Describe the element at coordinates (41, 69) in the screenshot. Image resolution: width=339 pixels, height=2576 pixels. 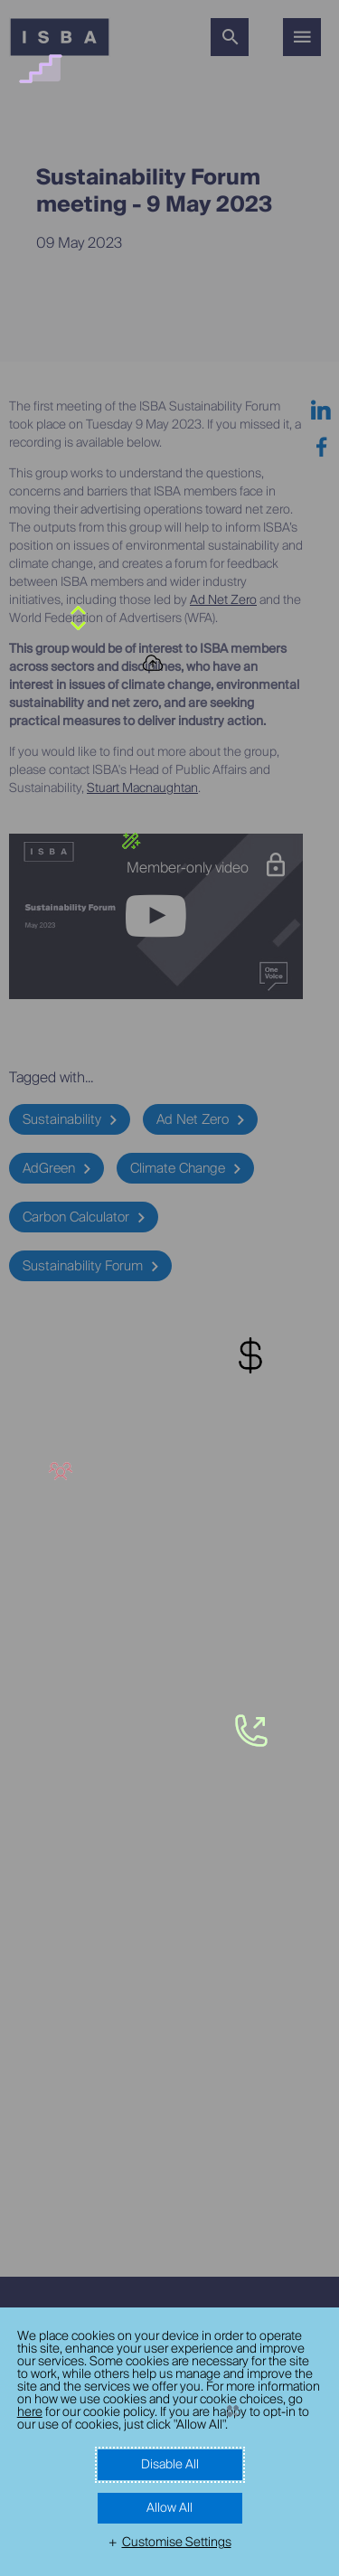
I see `view step count or fitness progress` at that location.